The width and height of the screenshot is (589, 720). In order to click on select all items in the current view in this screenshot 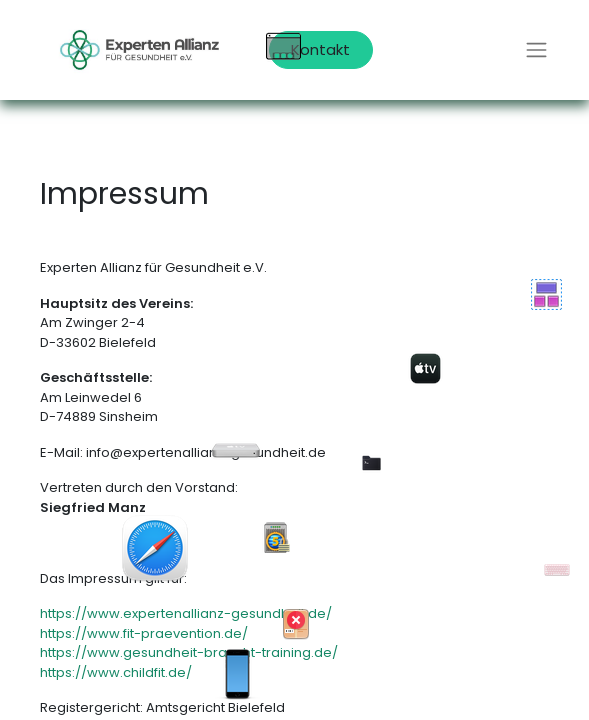, I will do `click(546, 294)`.